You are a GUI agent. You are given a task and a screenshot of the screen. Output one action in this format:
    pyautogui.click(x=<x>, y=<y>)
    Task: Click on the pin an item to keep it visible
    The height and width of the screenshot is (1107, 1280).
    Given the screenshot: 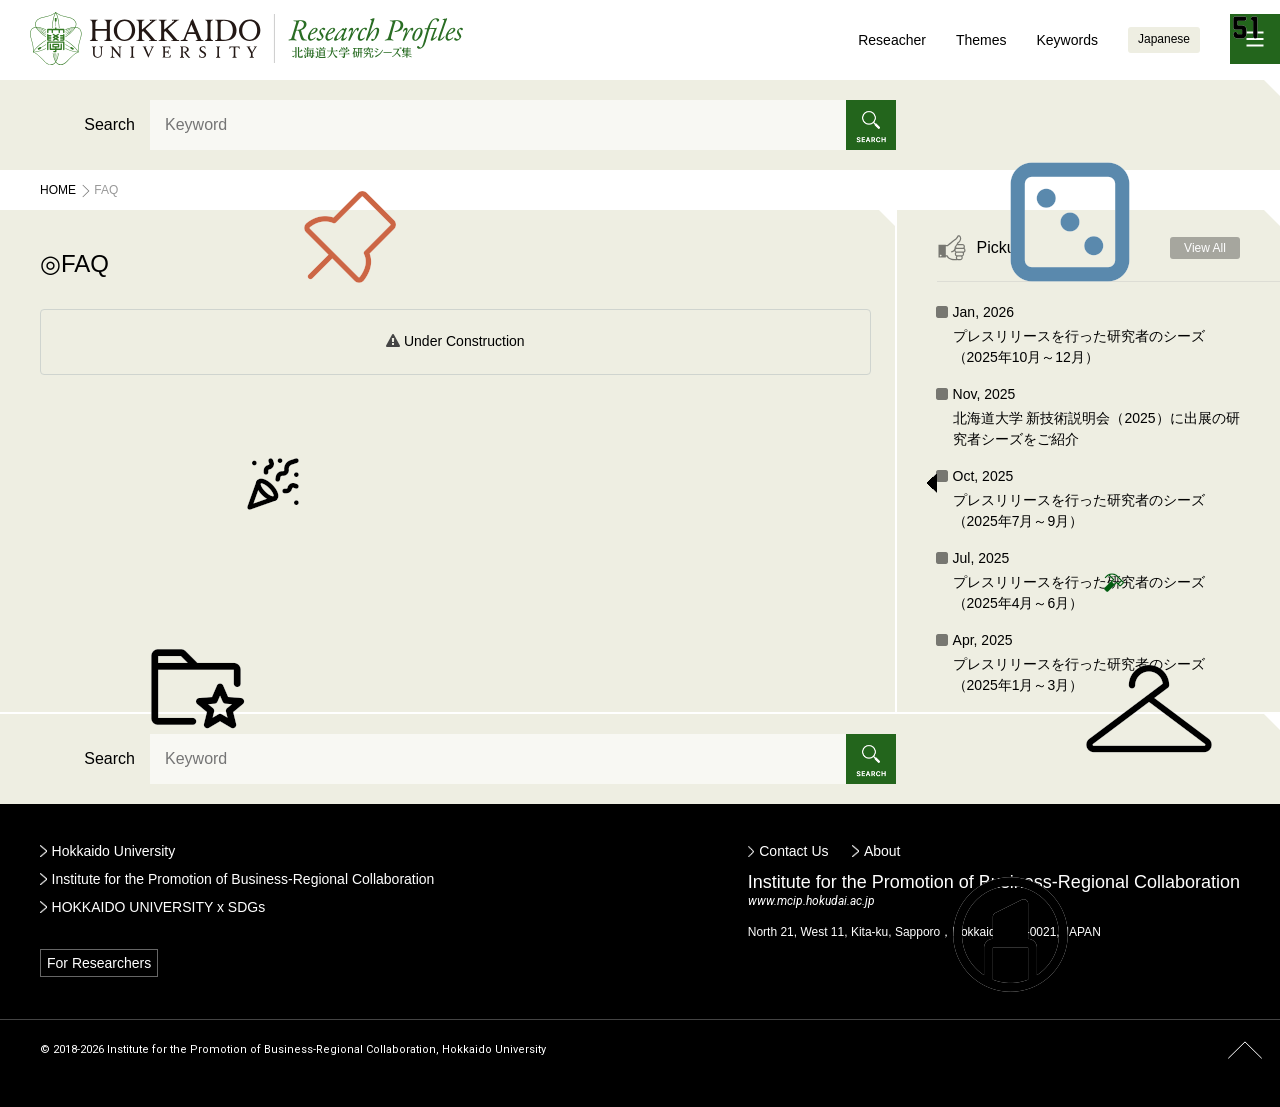 What is the action you would take?
    pyautogui.click(x=346, y=240)
    